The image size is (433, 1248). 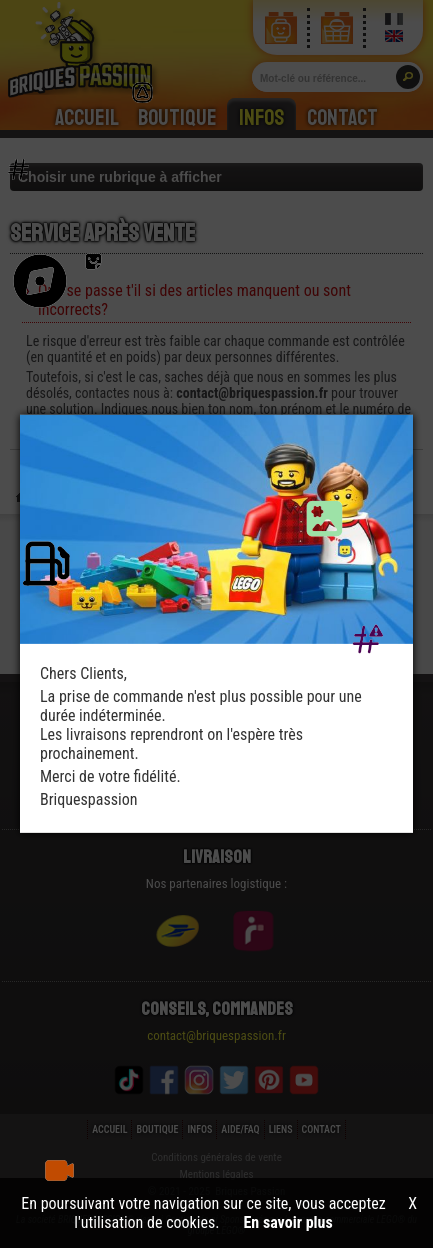 I want to click on AdonisJS framework logo, so click(x=142, y=92).